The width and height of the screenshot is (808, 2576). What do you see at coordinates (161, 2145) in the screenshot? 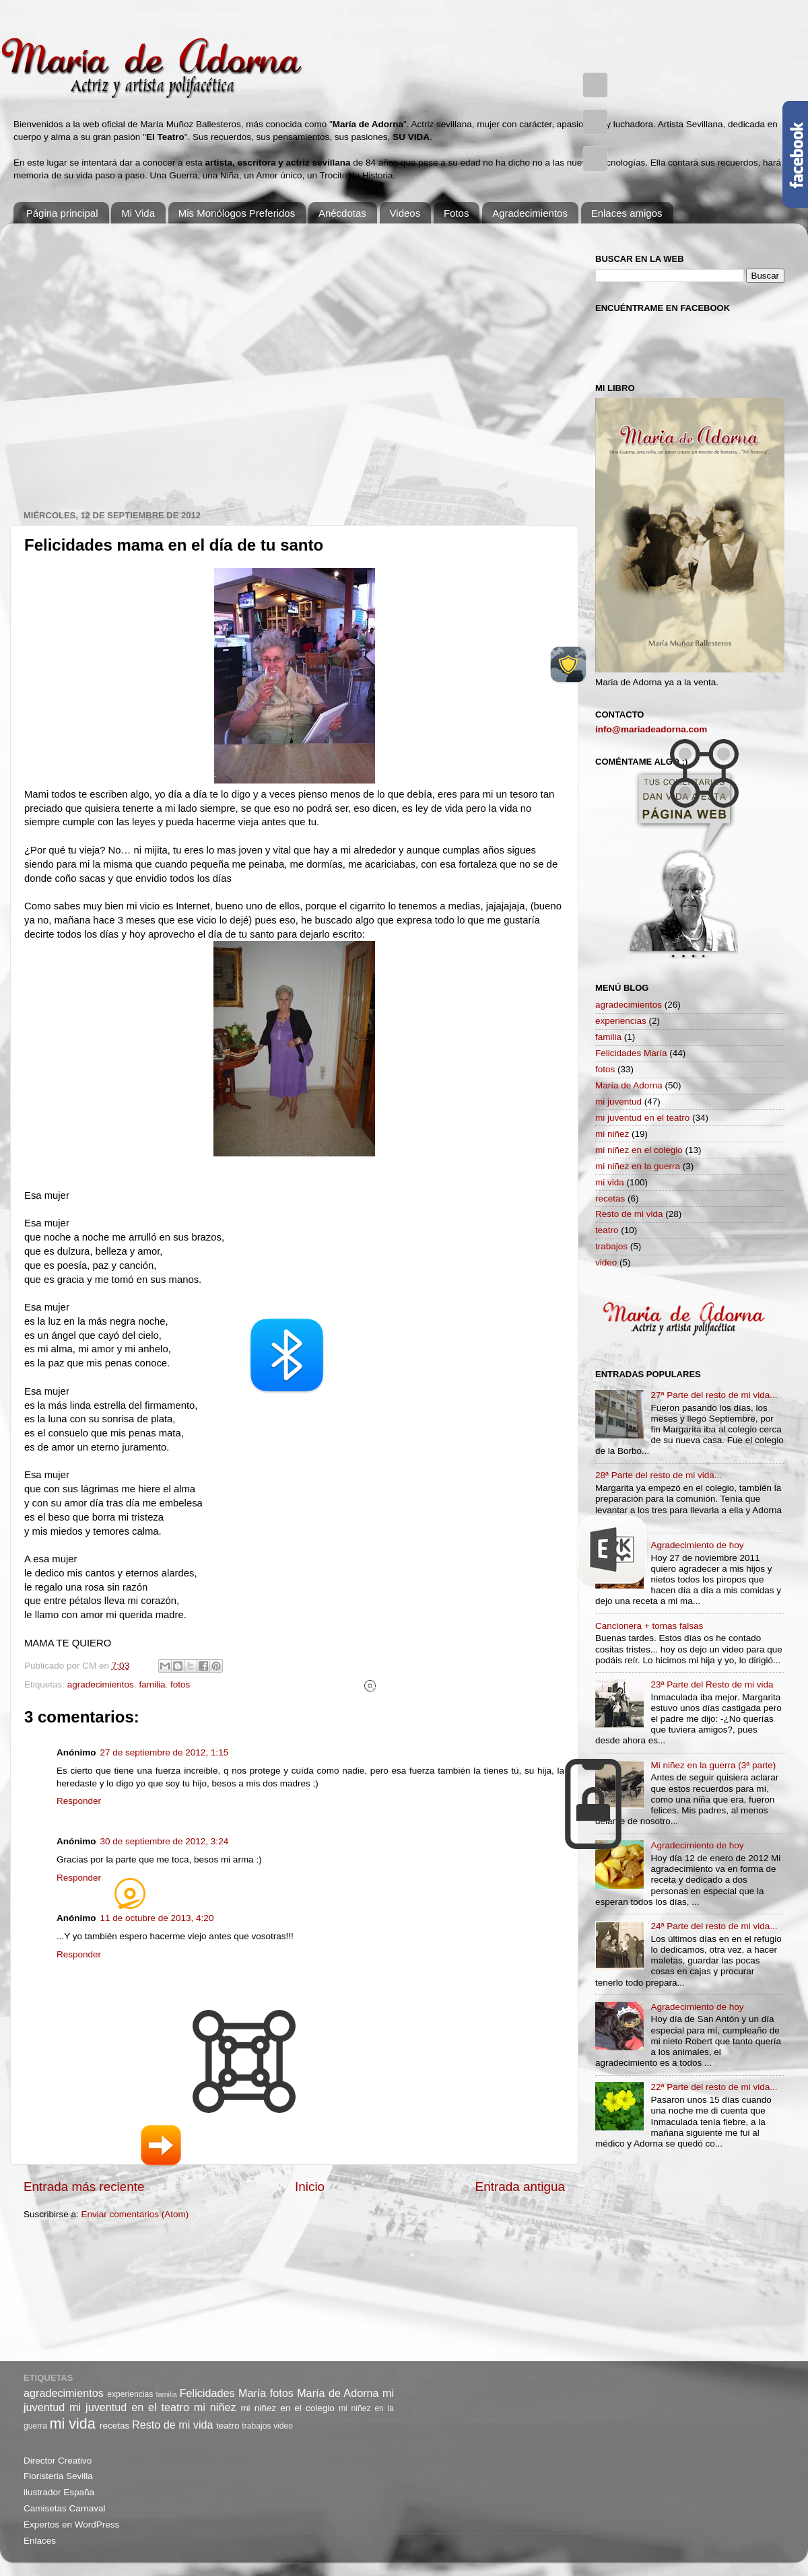
I see `log out of the current account or session` at bounding box center [161, 2145].